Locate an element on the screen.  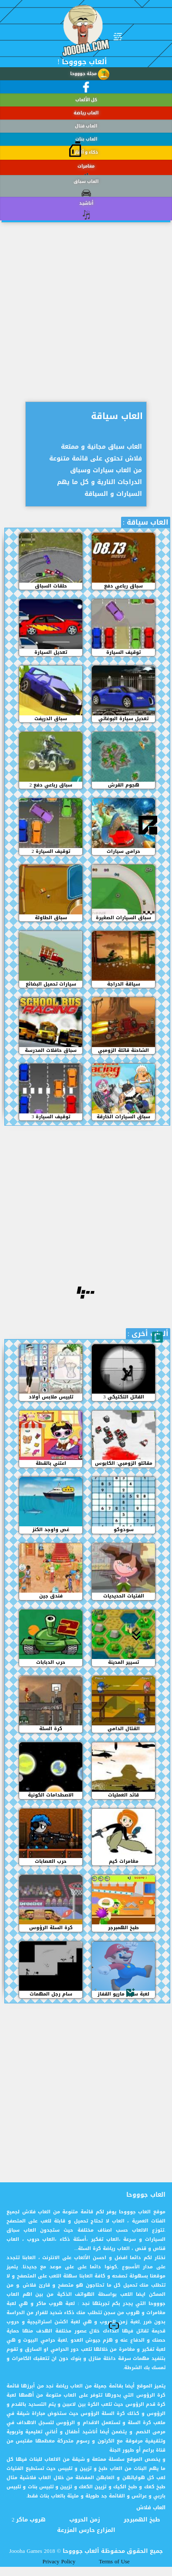
indicates misty or foggy weather conditions is located at coordinates (118, 36).